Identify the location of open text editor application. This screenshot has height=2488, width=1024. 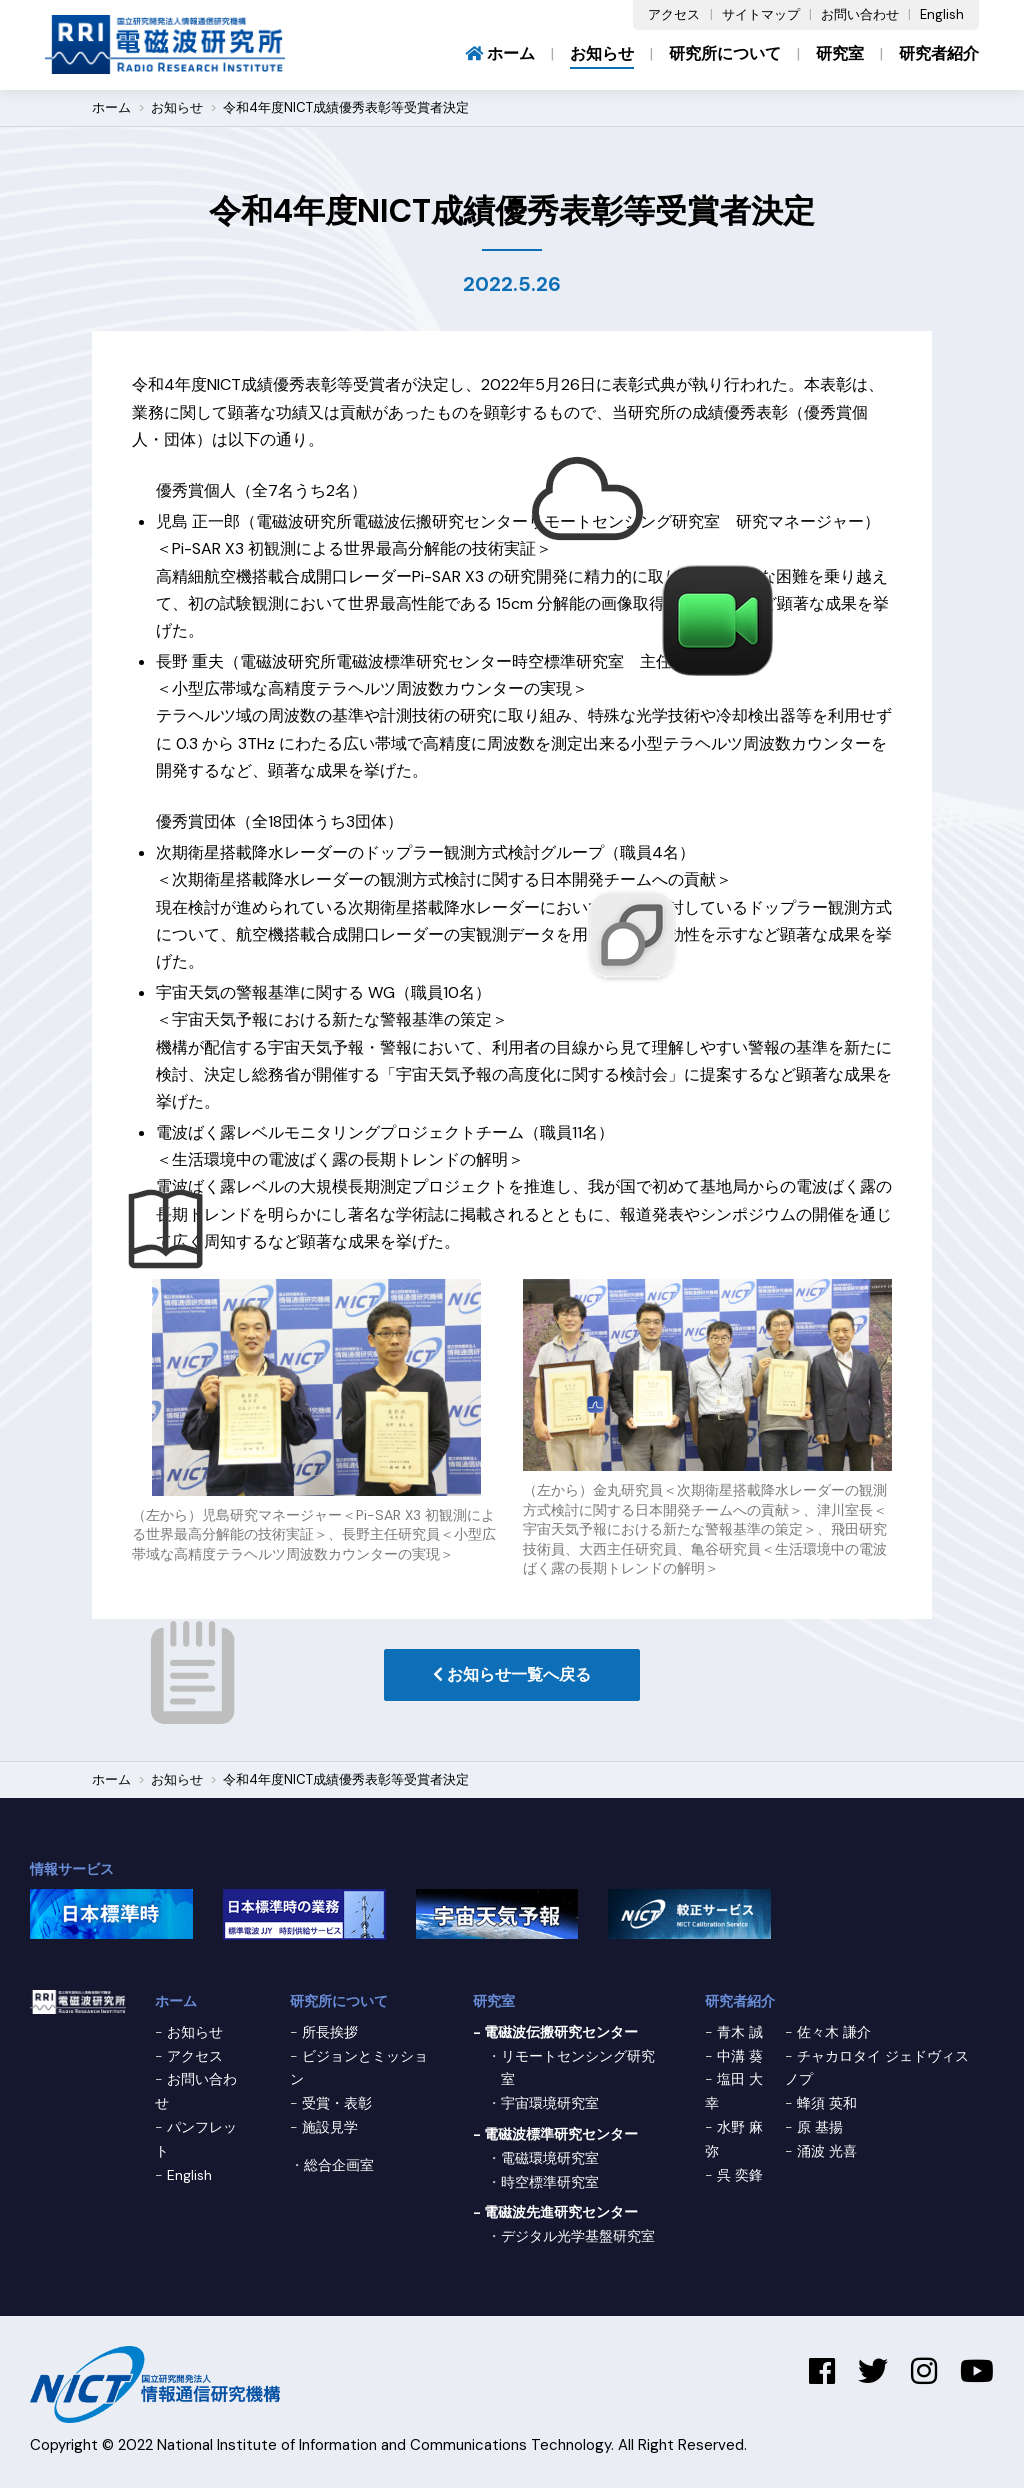
(189, 1672).